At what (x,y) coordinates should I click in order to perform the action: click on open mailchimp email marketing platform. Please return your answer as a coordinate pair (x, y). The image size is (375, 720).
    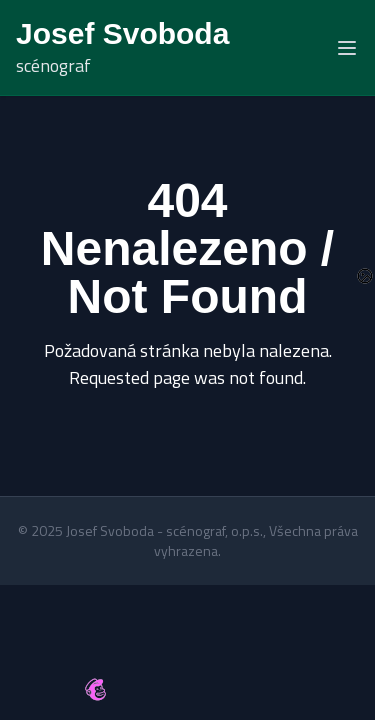
    Looking at the image, I should click on (95, 689).